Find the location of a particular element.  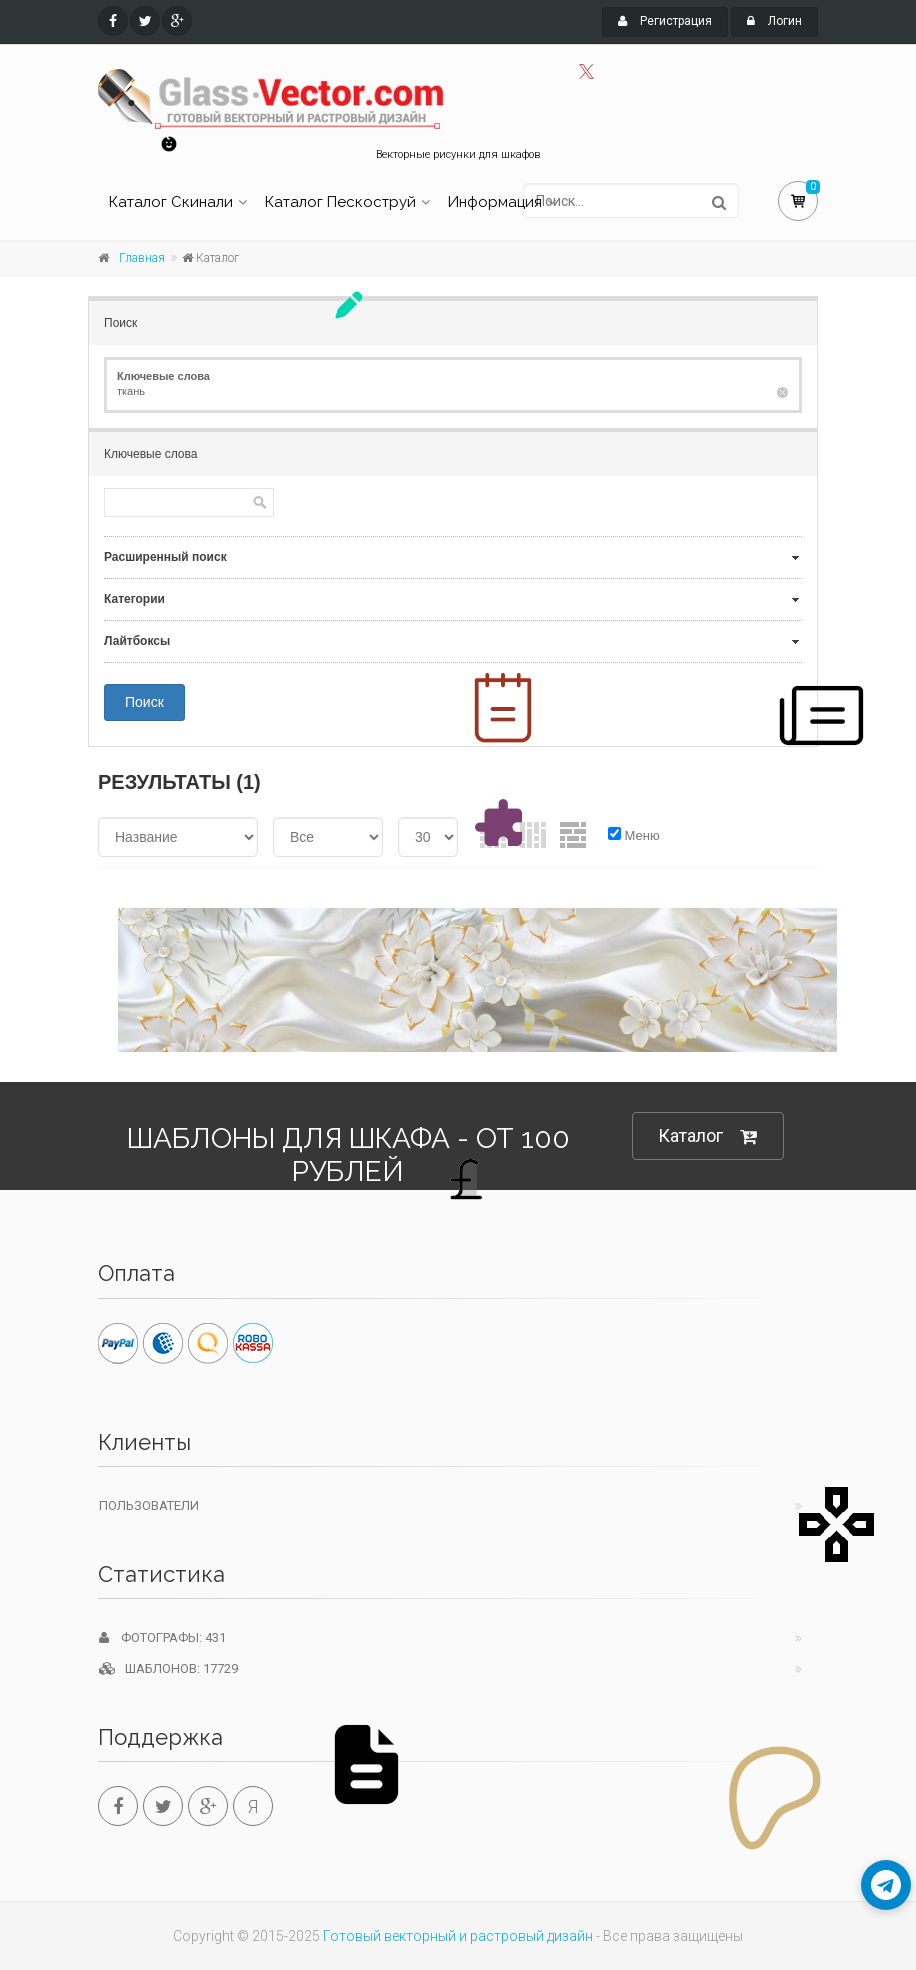

view news feed or articles is located at coordinates (824, 715).